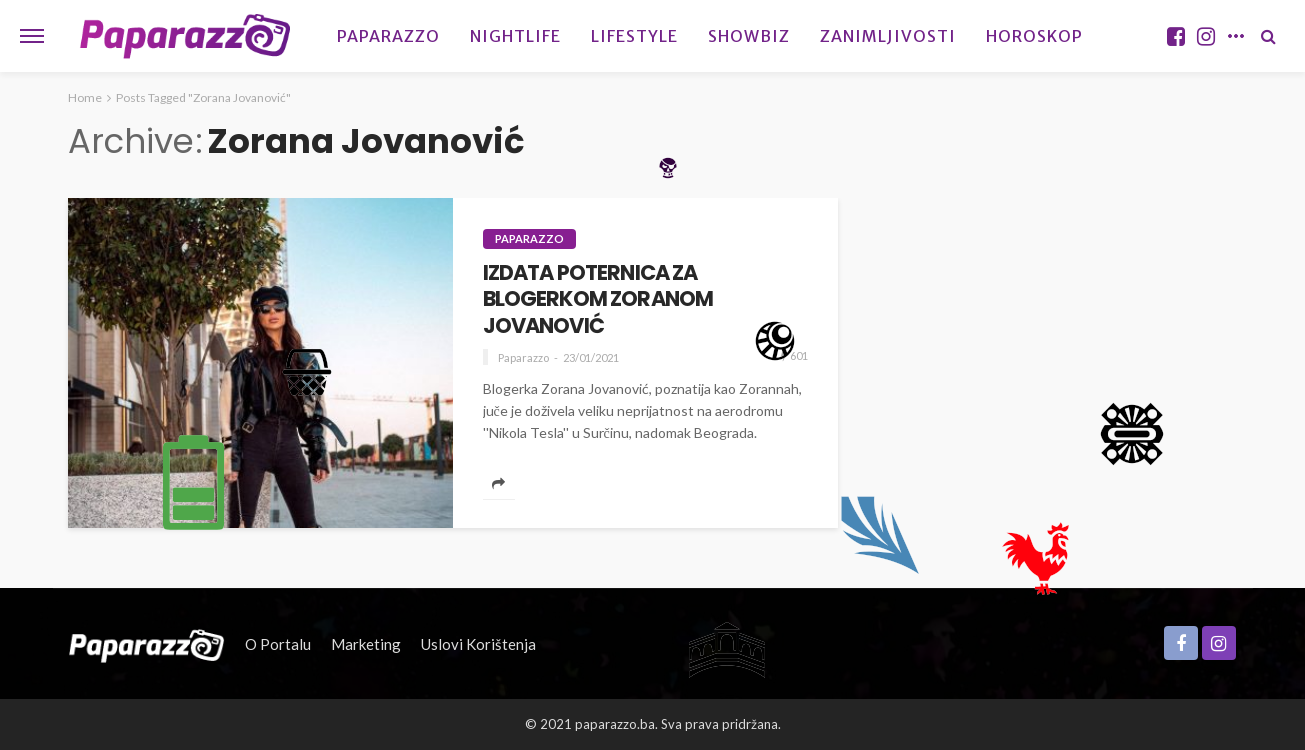 Image resolution: width=1305 pixels, height=750 pixels. Describe the element at coordinates (775, 341) in the screenshot. I see `decorative game achievement or badge icon` at that location.